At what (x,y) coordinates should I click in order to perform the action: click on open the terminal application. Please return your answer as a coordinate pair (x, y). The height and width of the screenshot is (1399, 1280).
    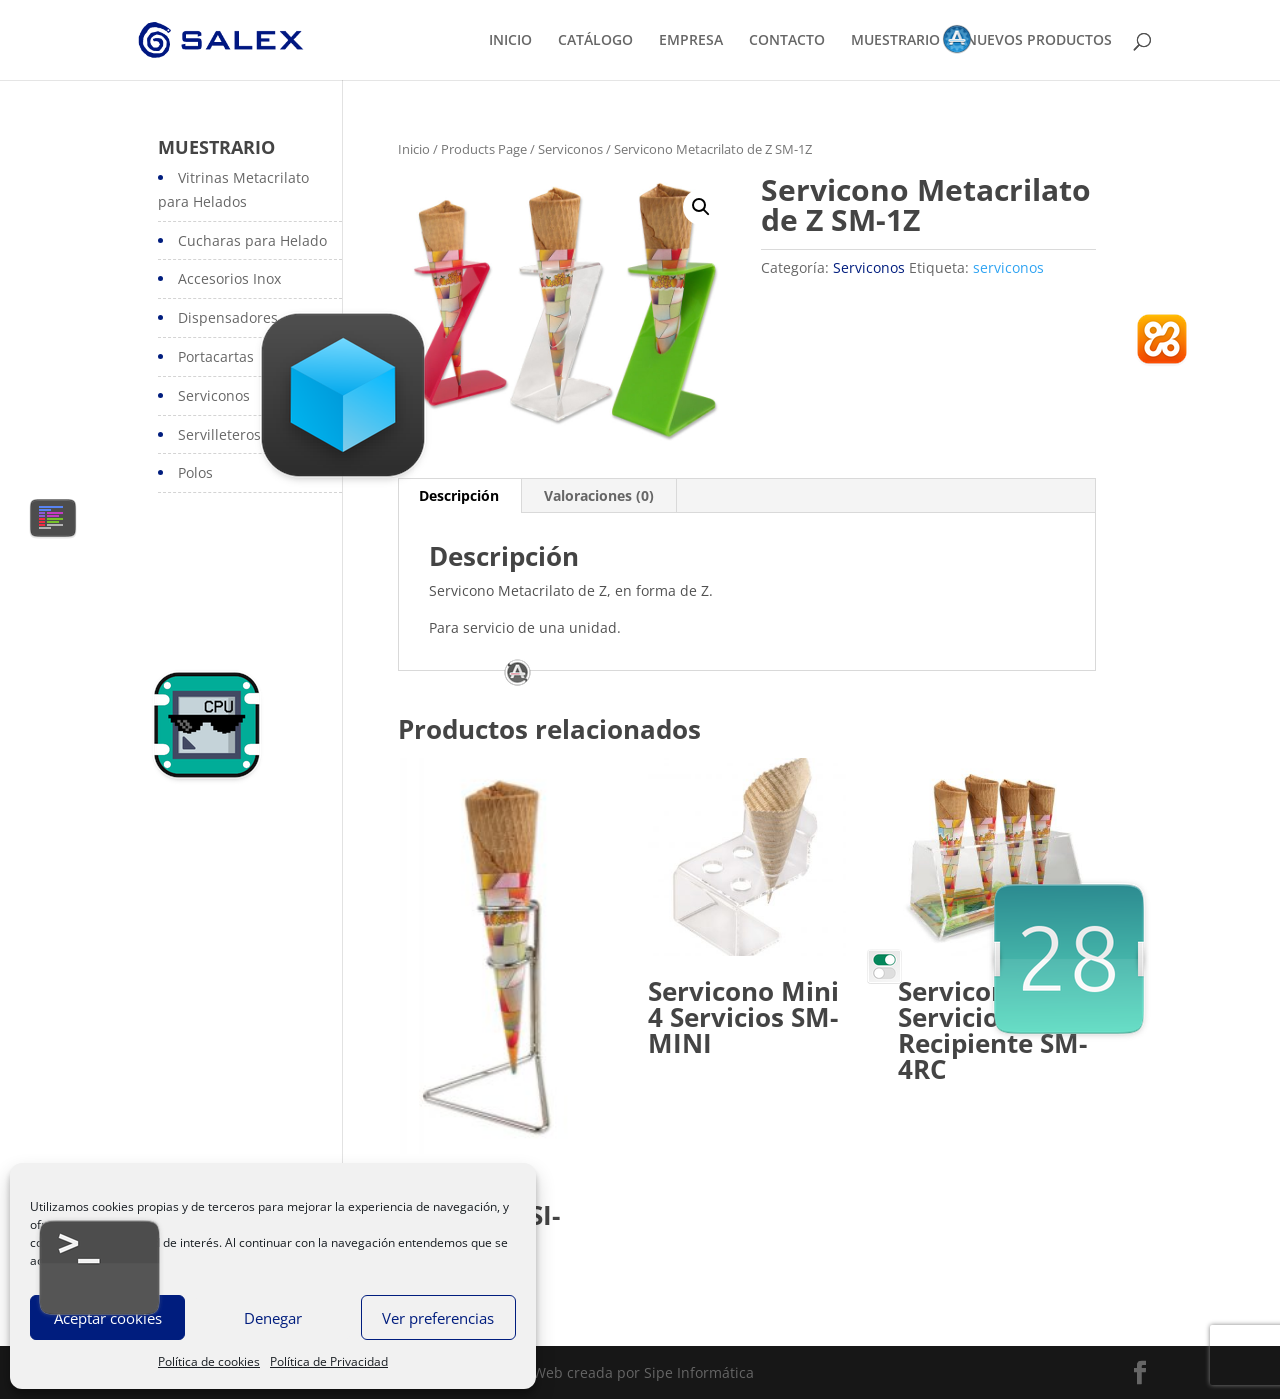
    Looking at the image, I should click on (99, 1267).